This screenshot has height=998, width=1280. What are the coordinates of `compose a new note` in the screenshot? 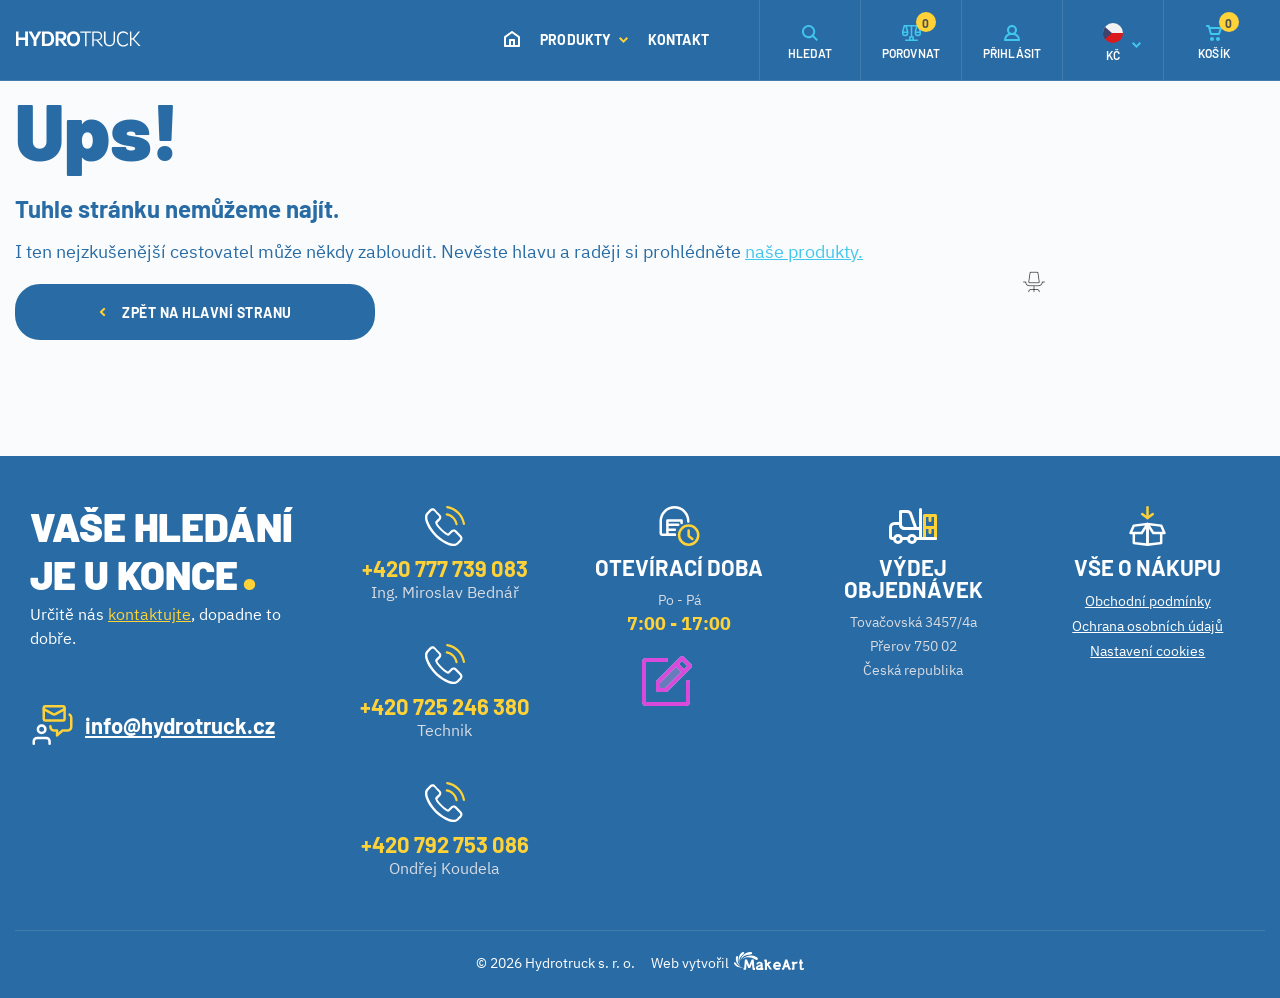 It's located at (666, 682).